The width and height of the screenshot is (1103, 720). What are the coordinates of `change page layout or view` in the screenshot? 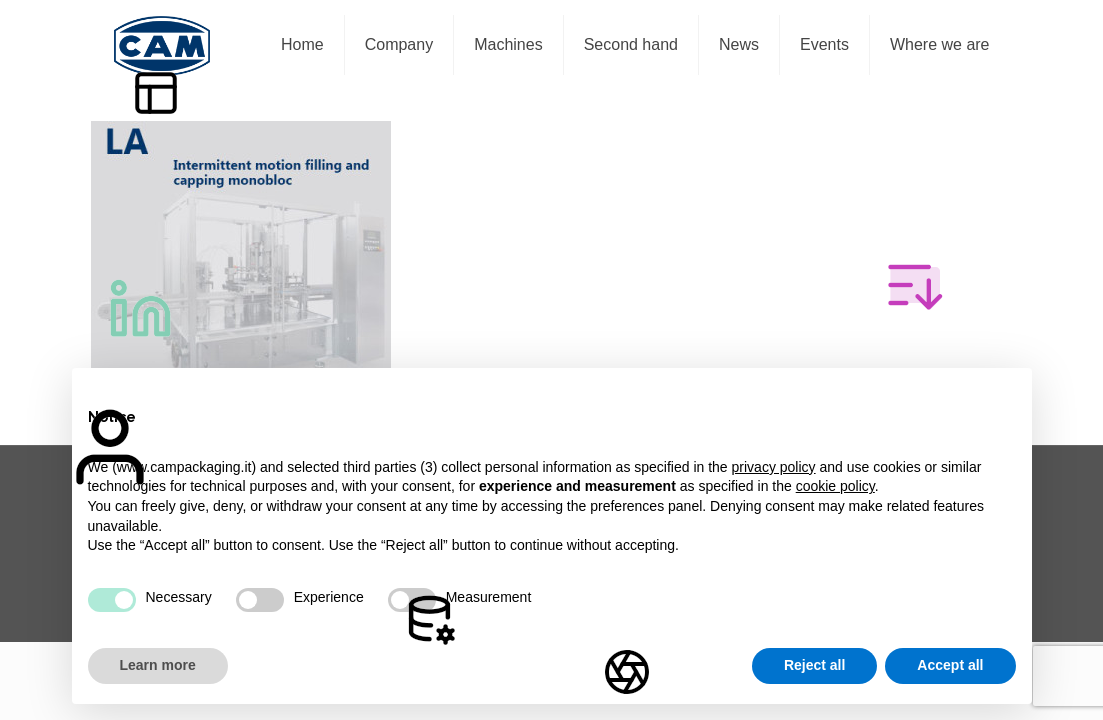 It's located at (156, 93).